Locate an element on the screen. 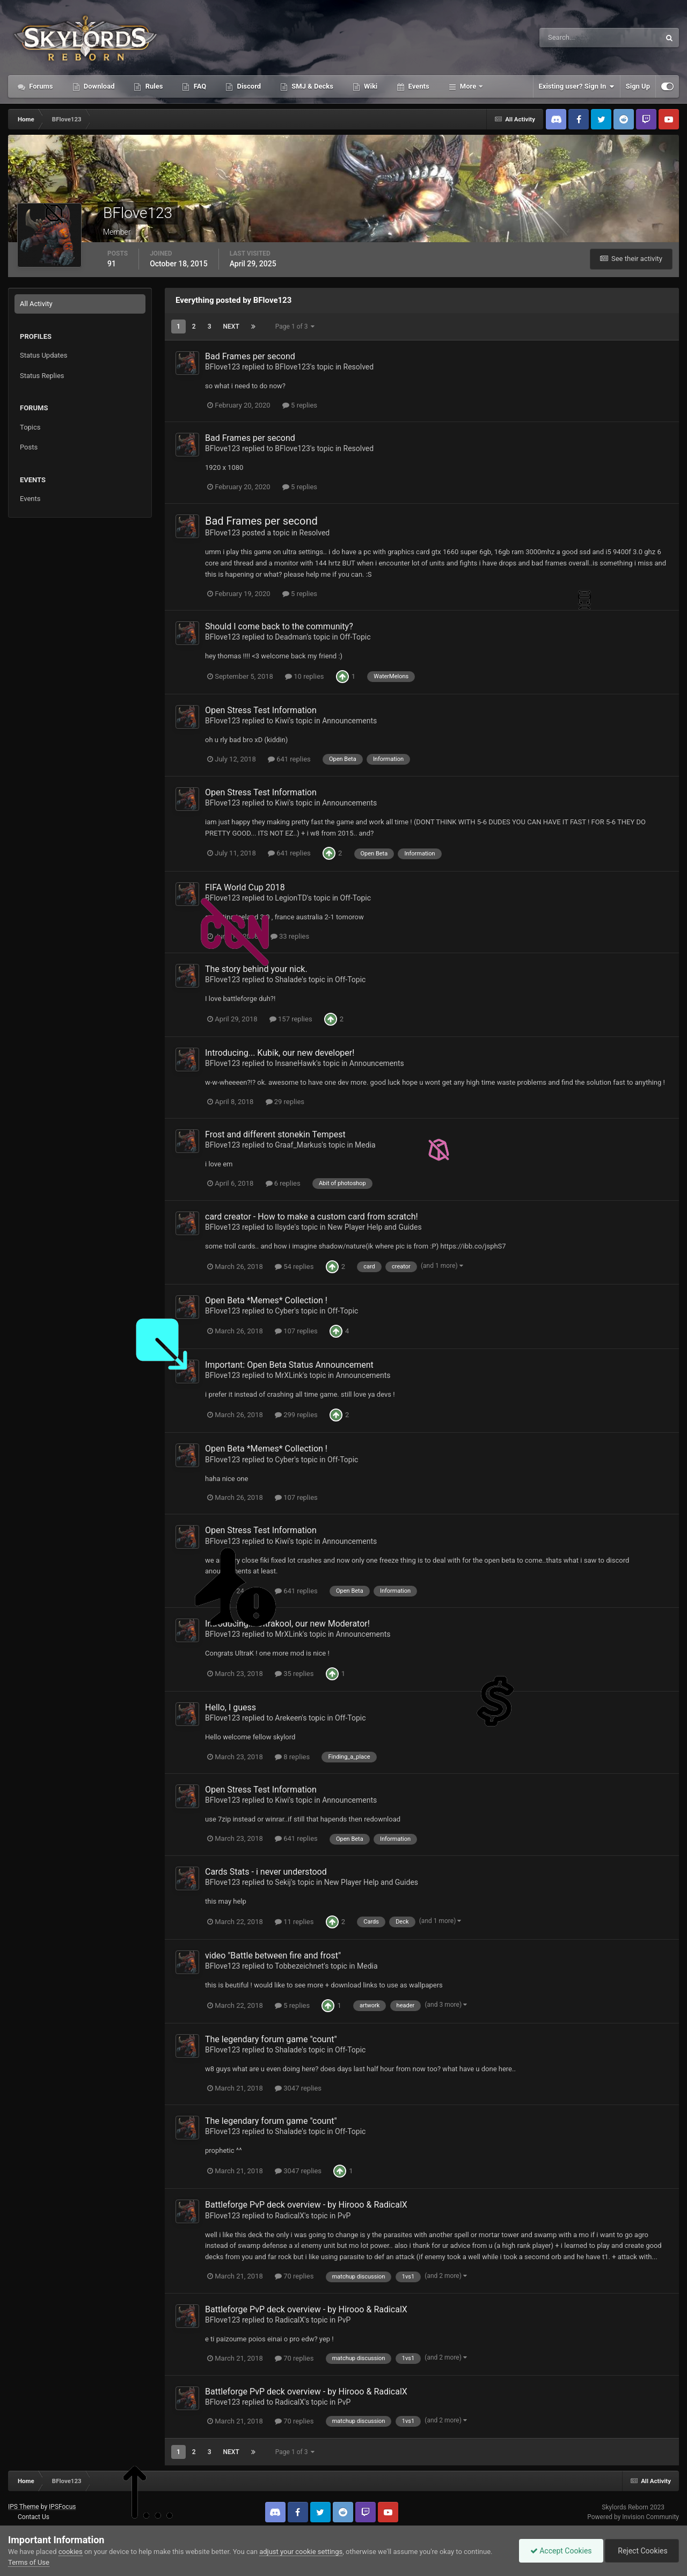  flight alert or travel warning notification is located at coordinates (232, 1587).